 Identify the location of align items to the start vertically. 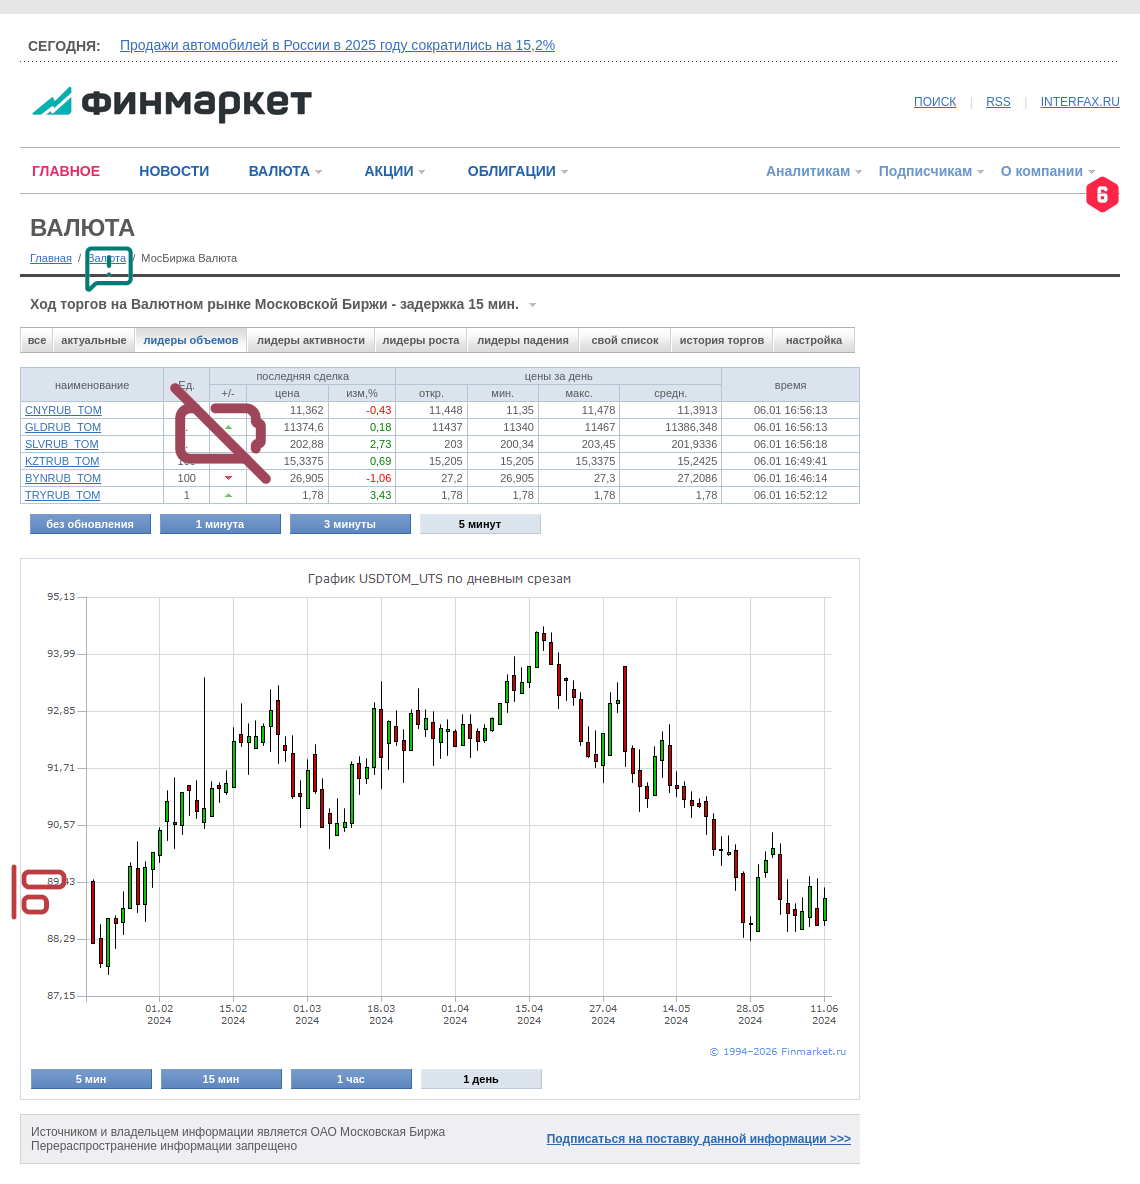
(39, 892).